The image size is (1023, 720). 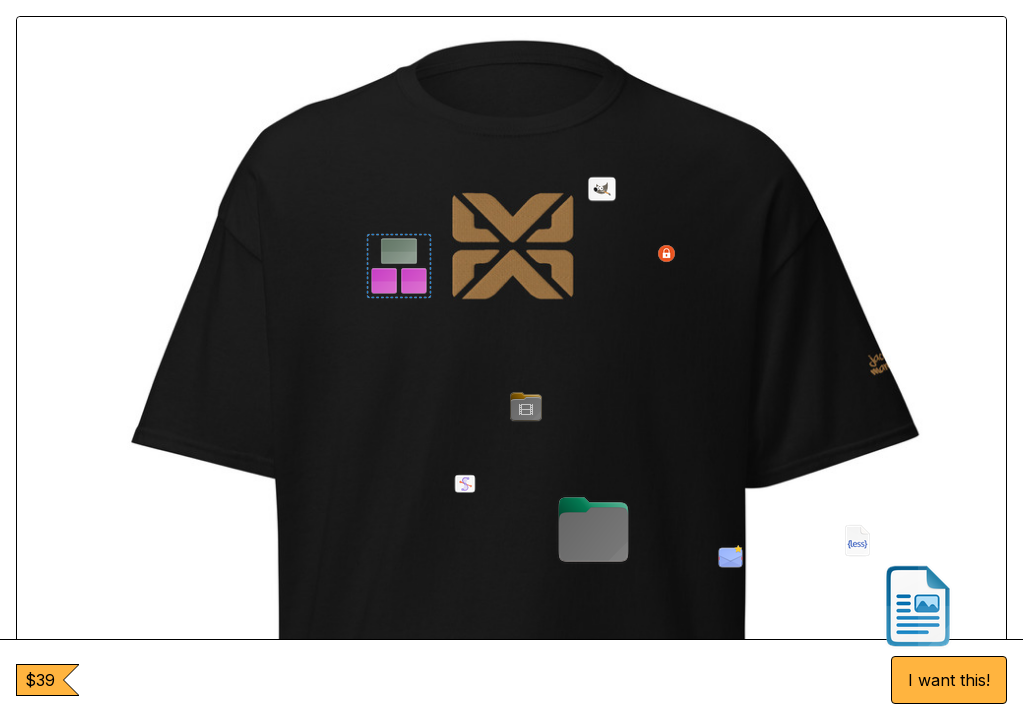 What do you see at coordinates (465, 483) in the screenshot?
I see `an SVG image file` at bounding box center [465, 483].